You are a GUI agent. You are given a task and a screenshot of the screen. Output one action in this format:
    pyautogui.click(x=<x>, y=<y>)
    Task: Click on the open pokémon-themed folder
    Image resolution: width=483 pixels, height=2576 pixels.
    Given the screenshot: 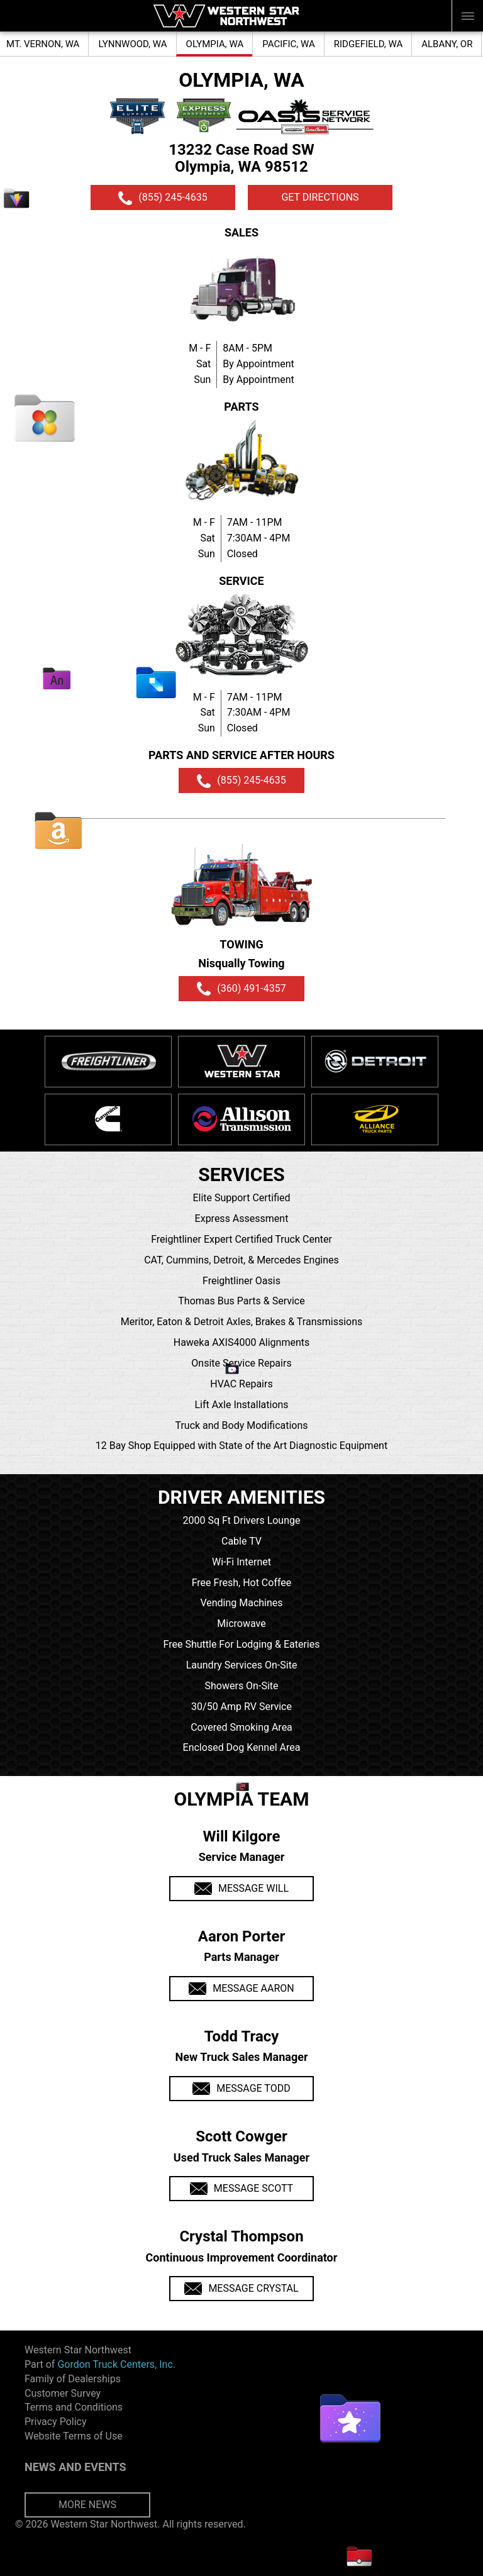 What is the action you would take?
    pyautogui.click(x=359, y=2557)
    